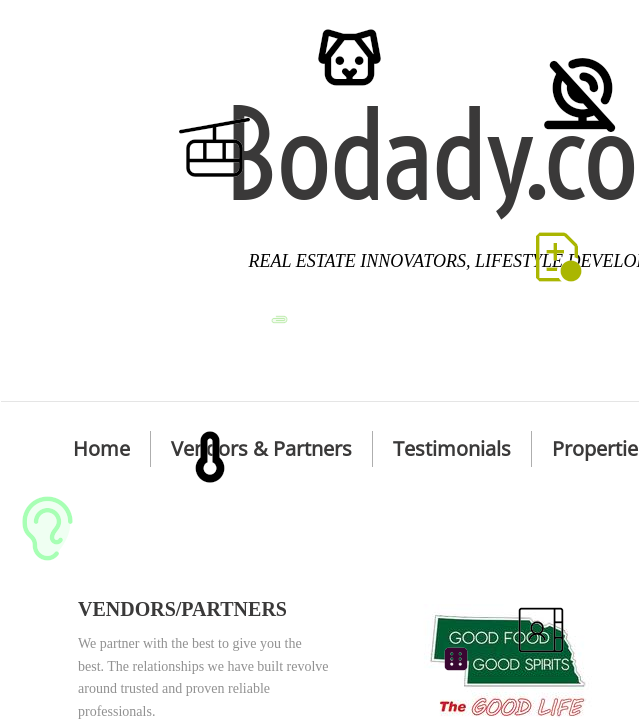  I want to click on access your contacts or address book, so click(541, 630).